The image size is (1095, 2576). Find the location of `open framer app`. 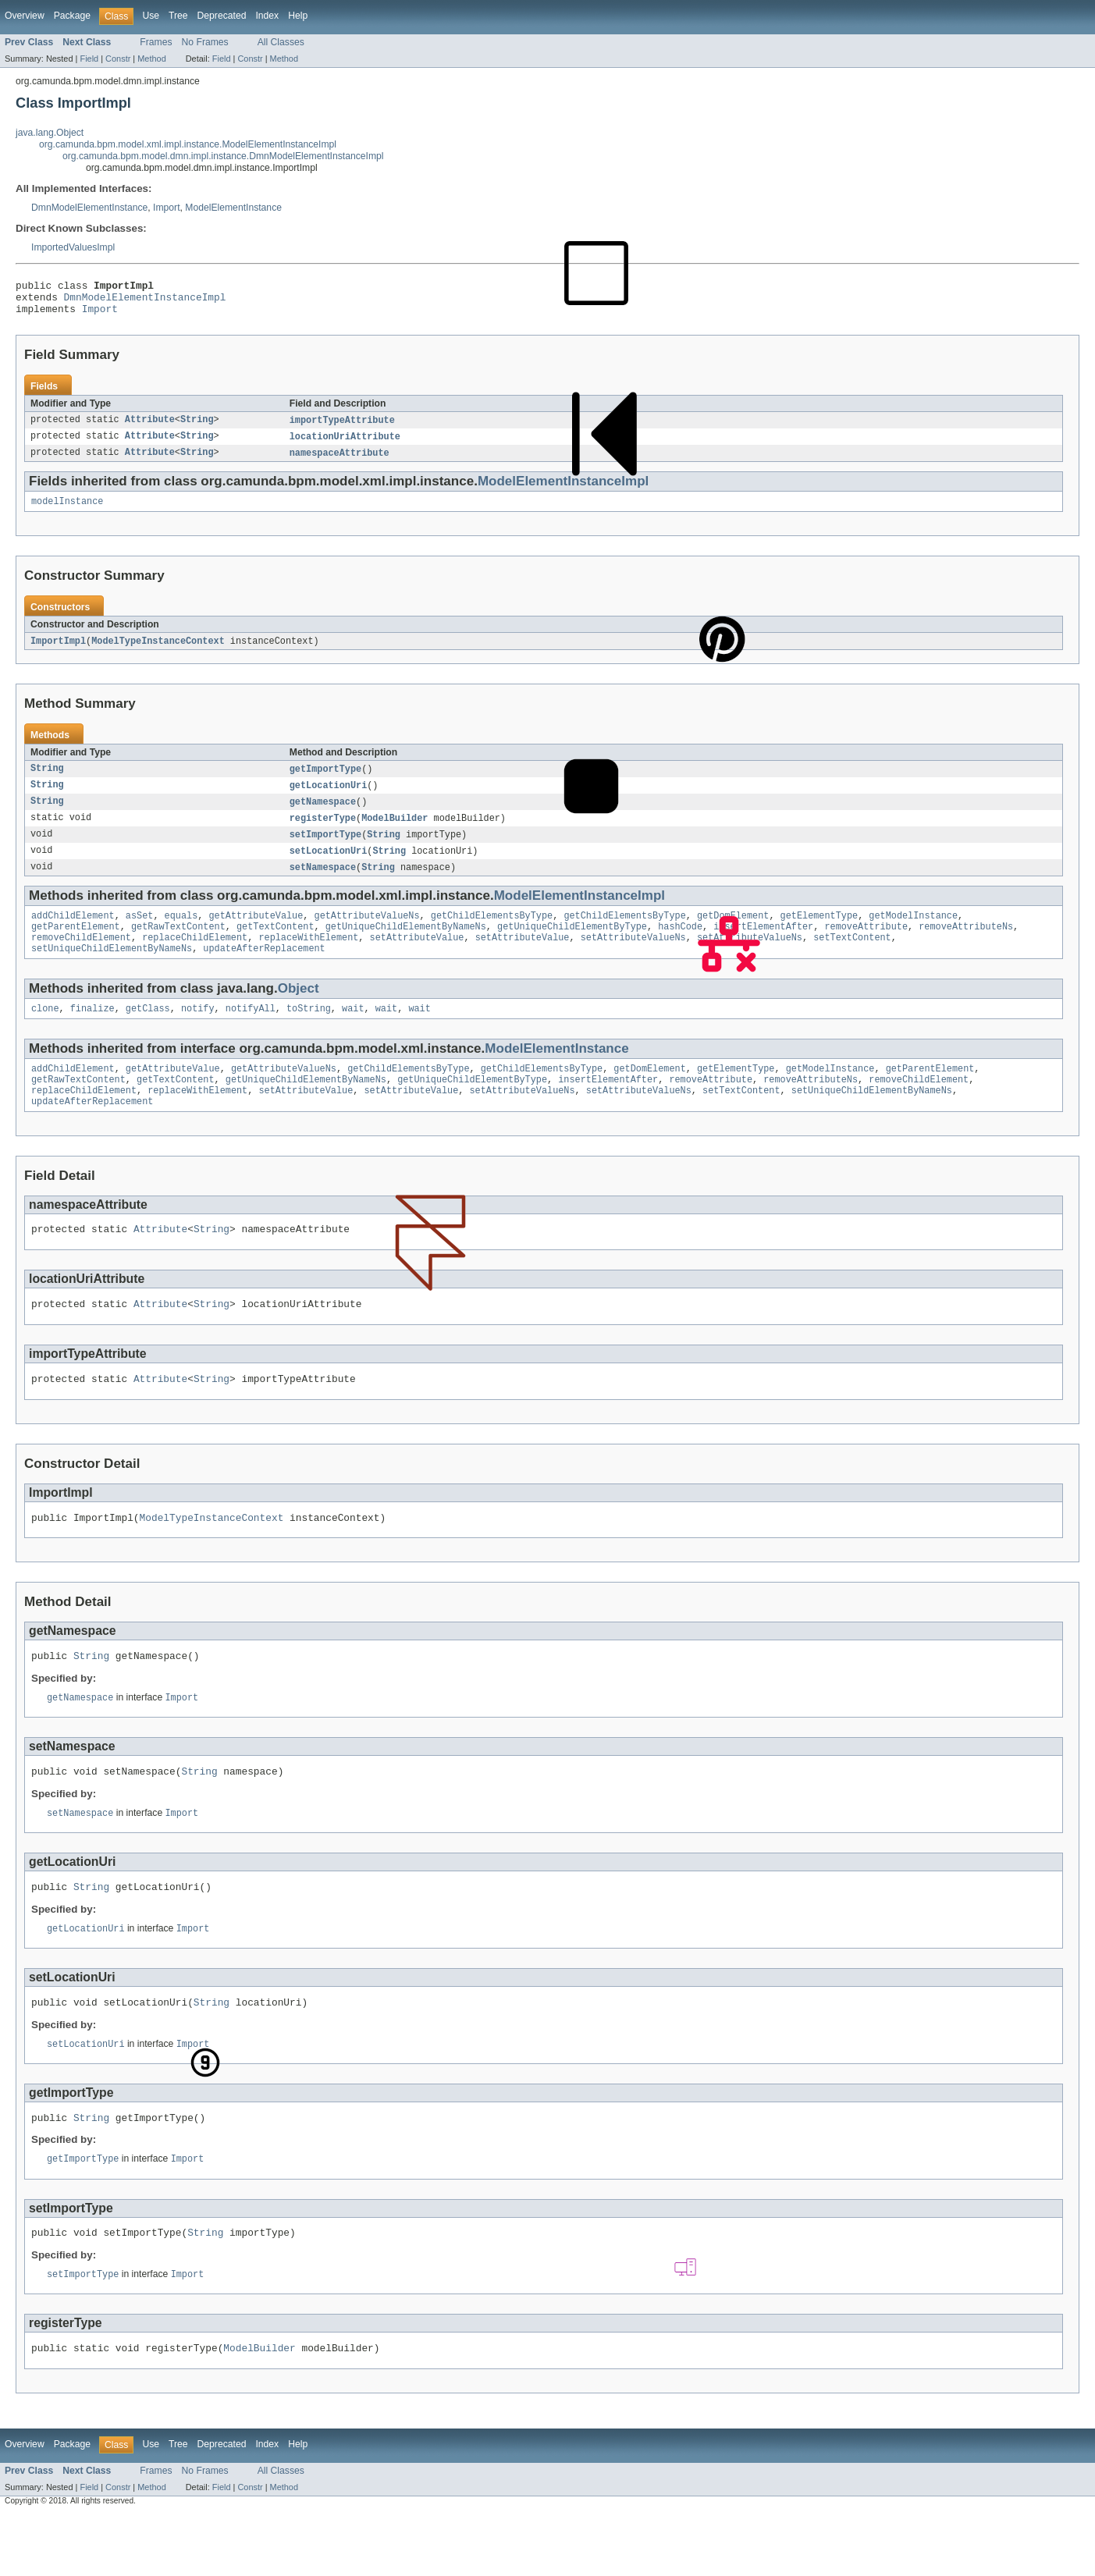

open framer app is located at coordinates (430, 1237).